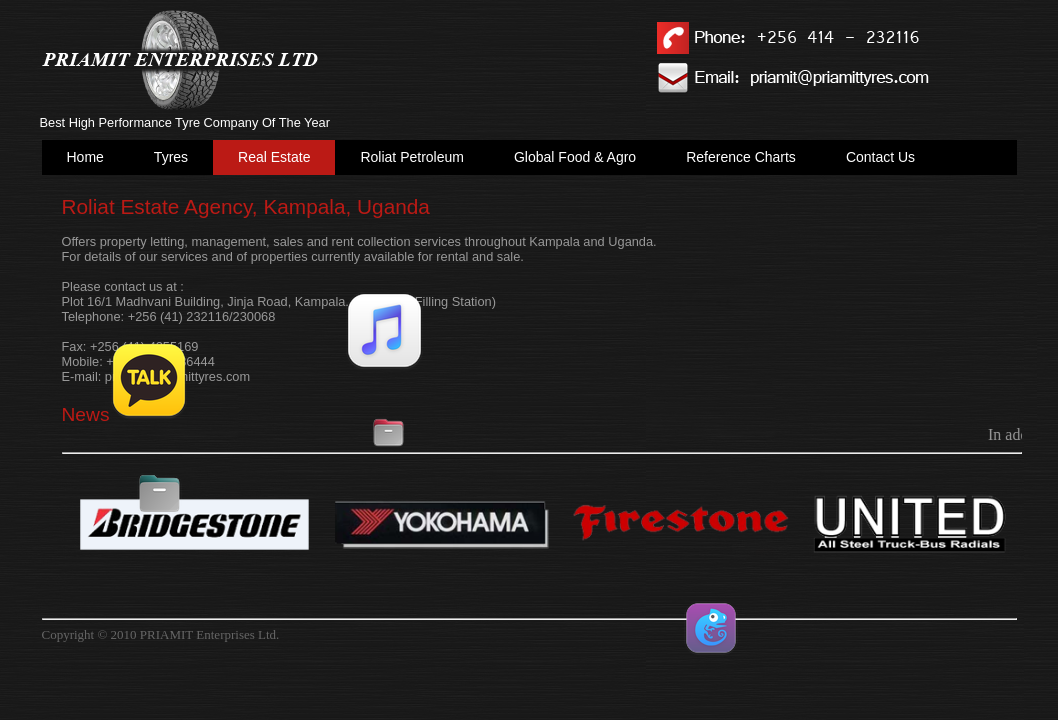  Describe the element at coordinates (711, 628) in the screenshot. I see `open gns3 network simulation software` at that location.